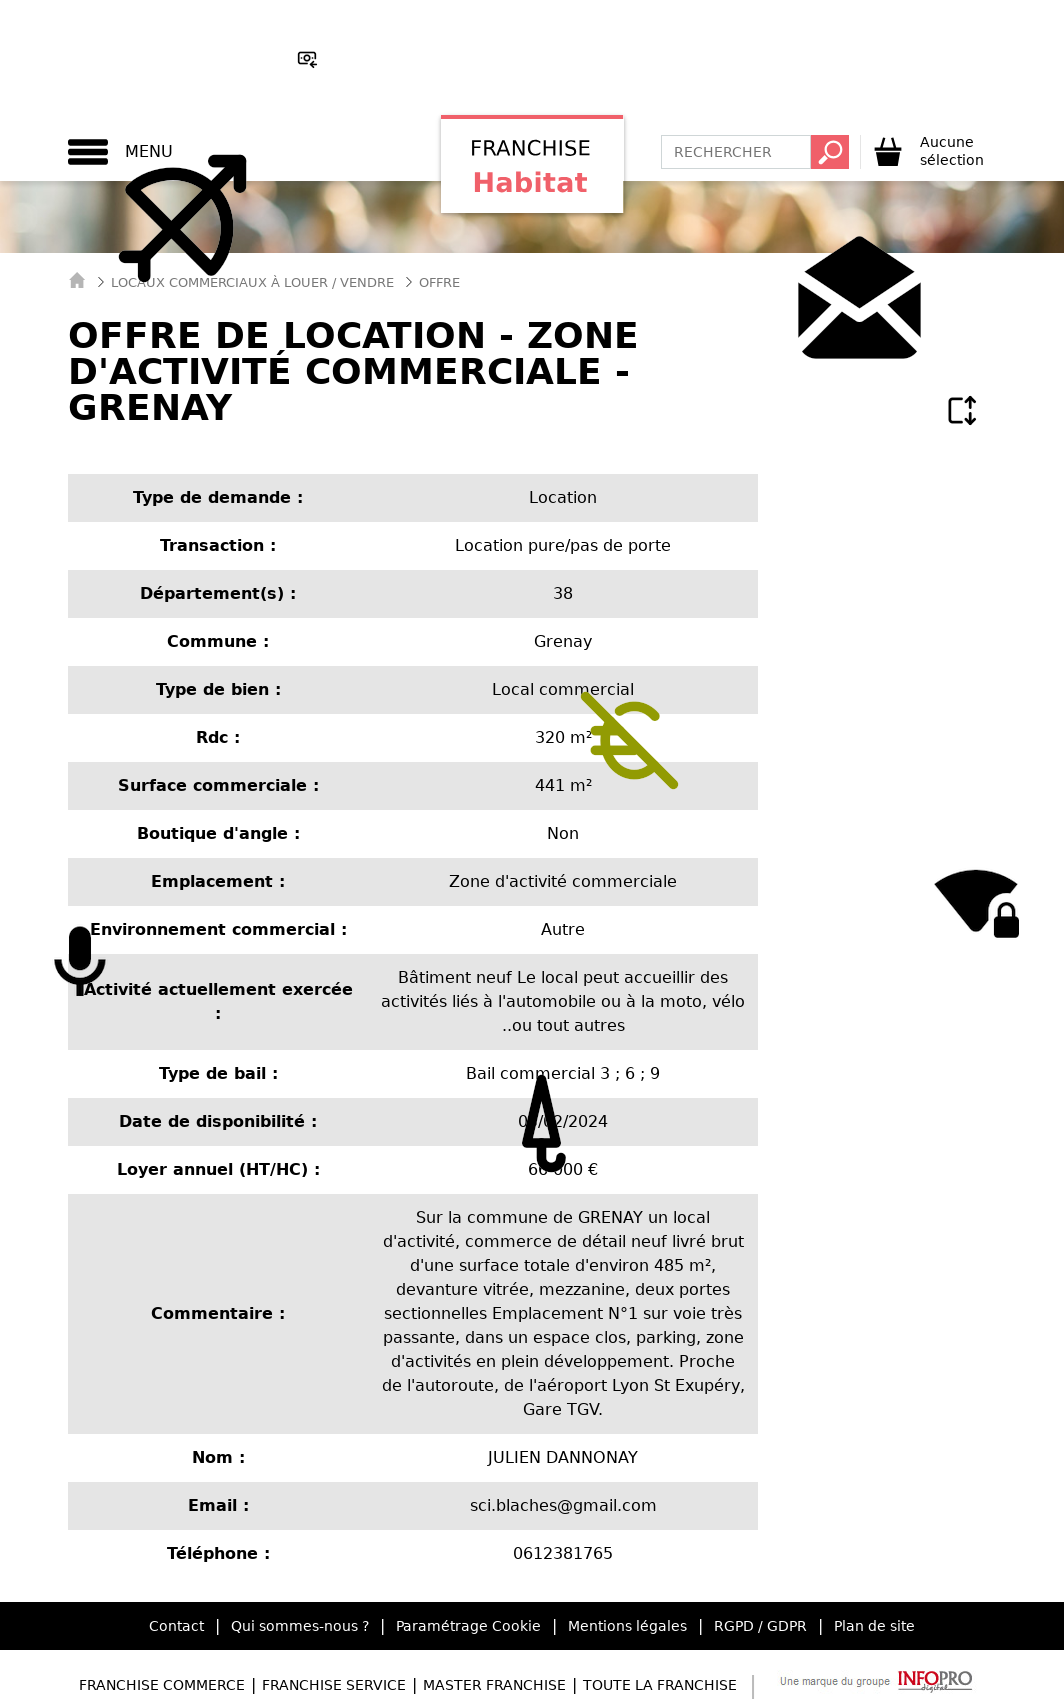  Describe the element at coordinates (859, 297) in the screenshot. I see `an opened or read email message` at that location.